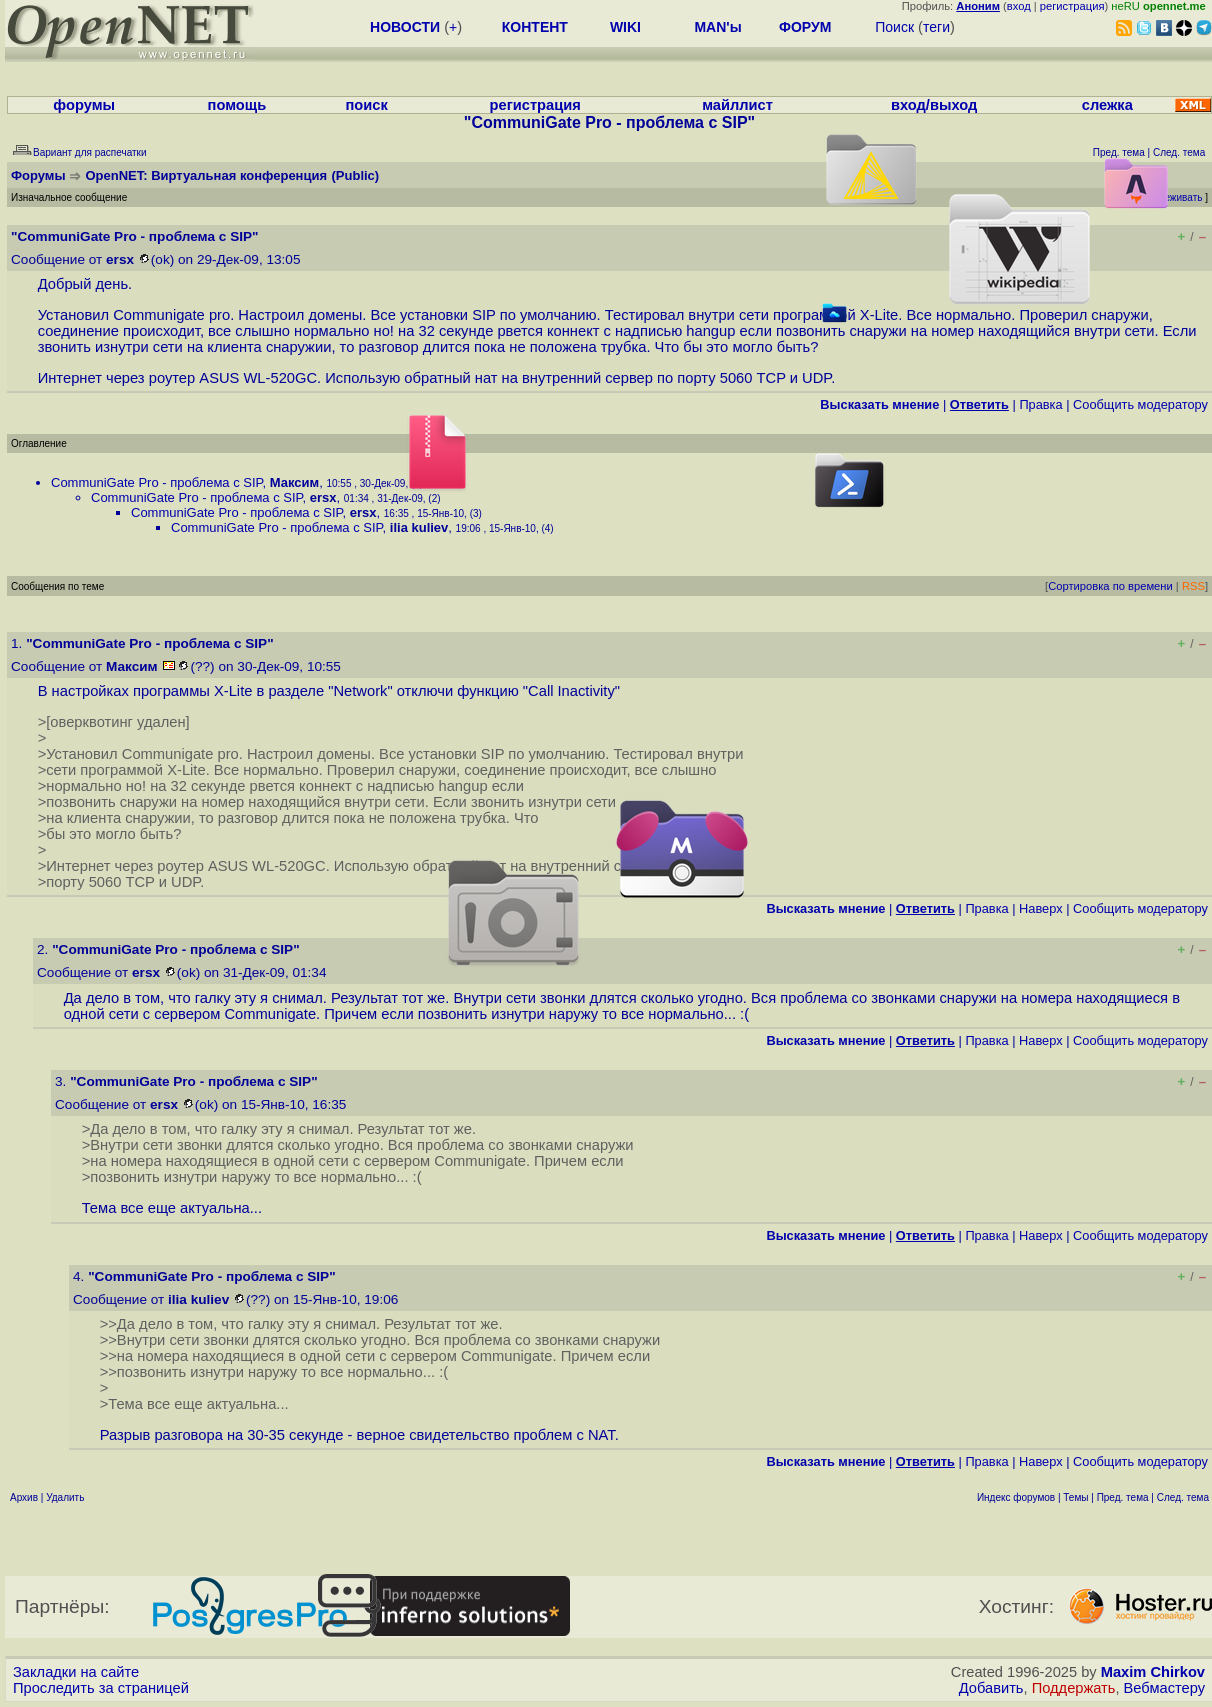  I want to click on a compressed postscript file, so click(437, 453).